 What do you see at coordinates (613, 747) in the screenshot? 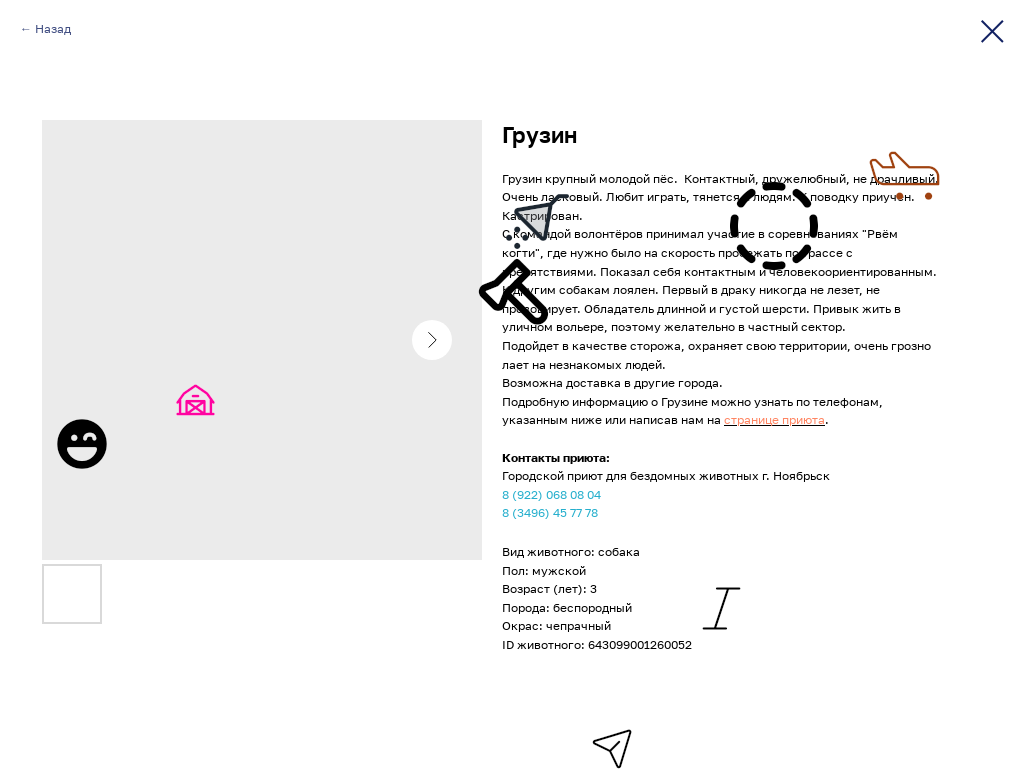
I see `send a message` at bounding box center [613, 747].